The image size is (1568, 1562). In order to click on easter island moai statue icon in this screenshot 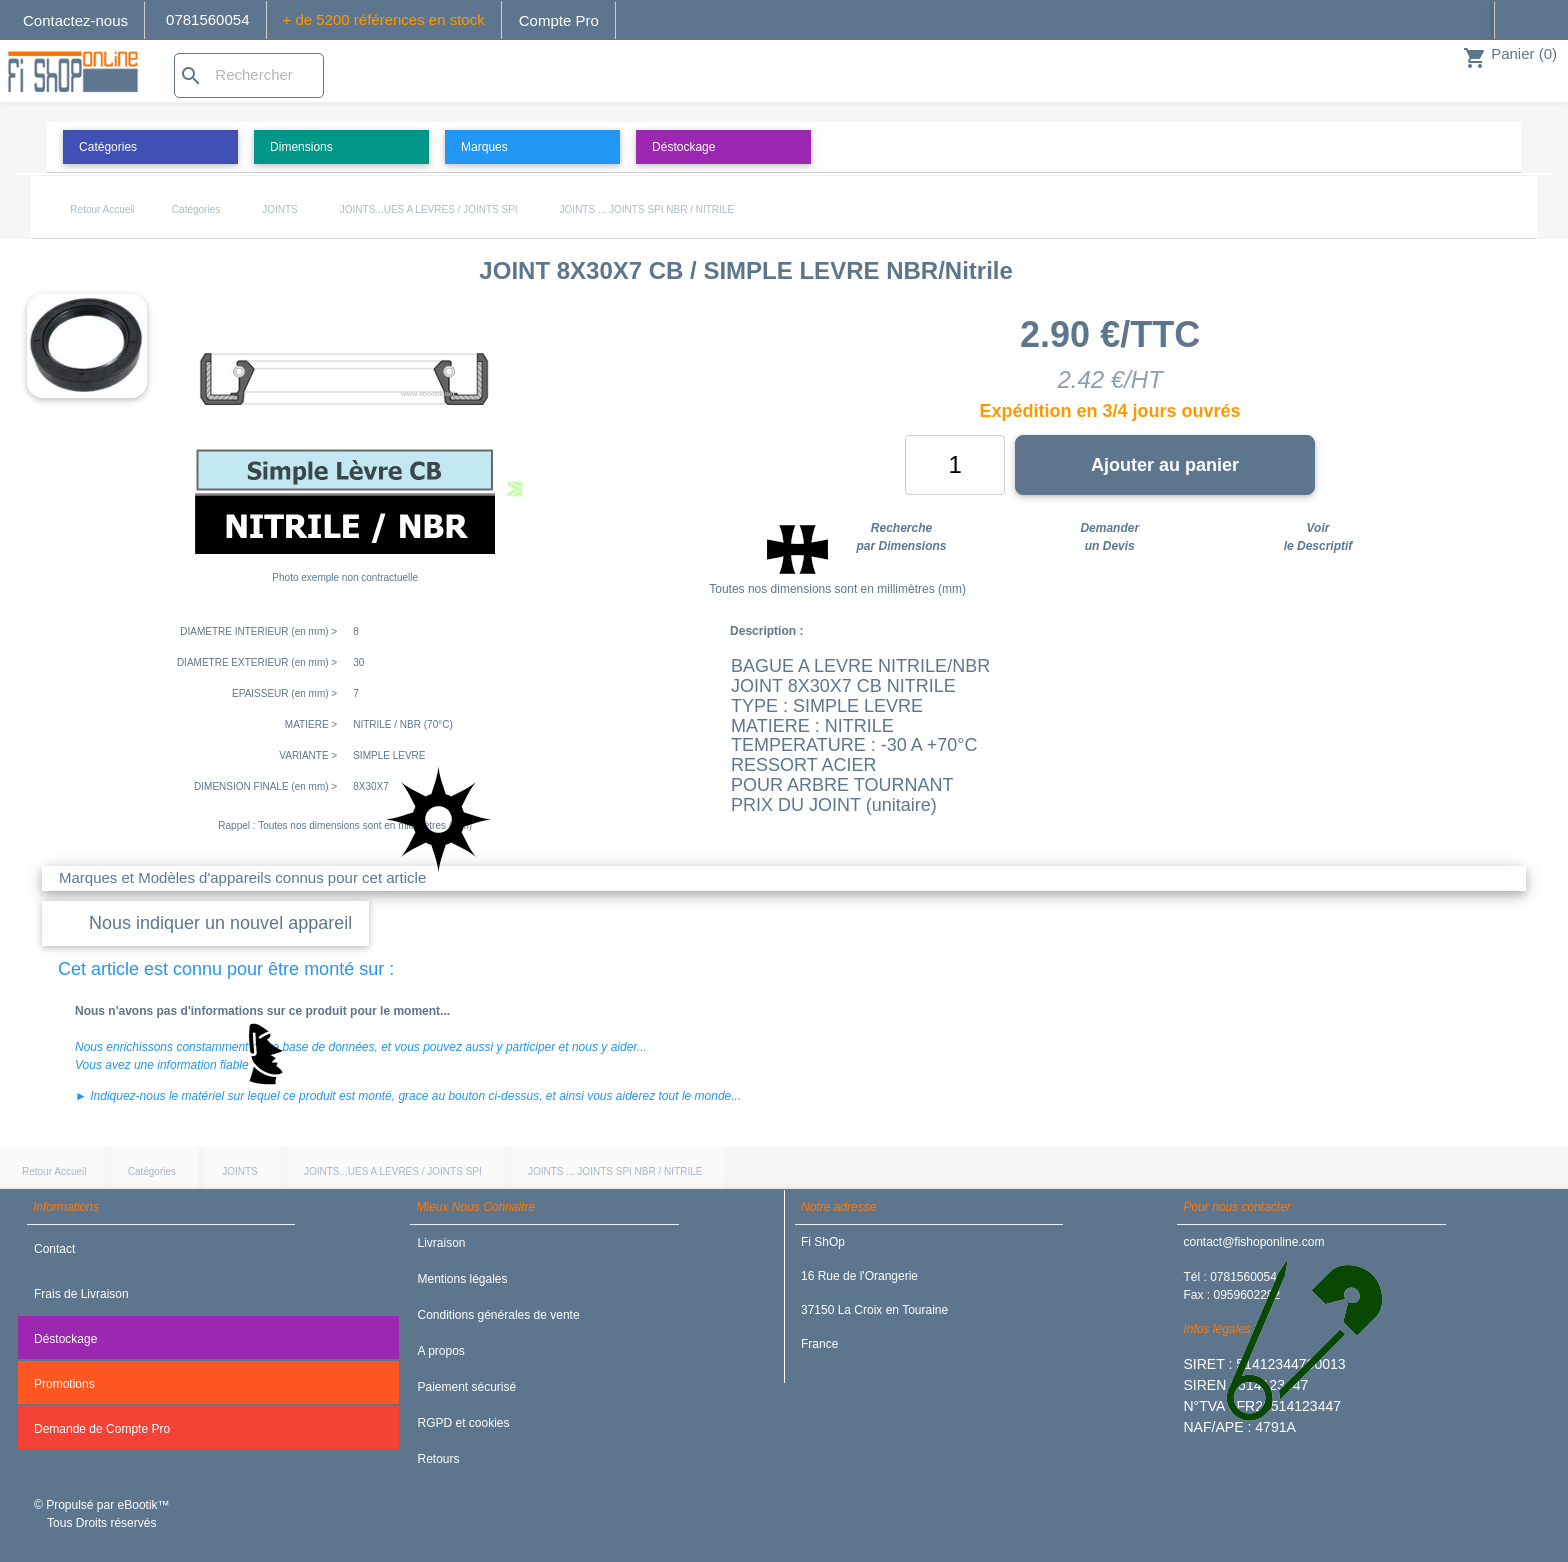, I will do `click(266, 1054)`.